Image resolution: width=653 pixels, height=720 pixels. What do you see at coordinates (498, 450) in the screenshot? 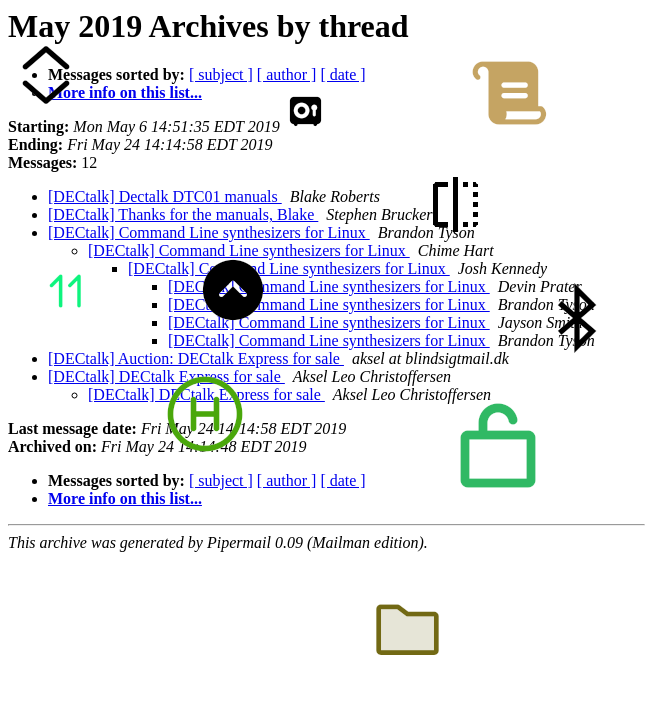
I see `unlocked or unsecured state` at bounding box center [498, 450].